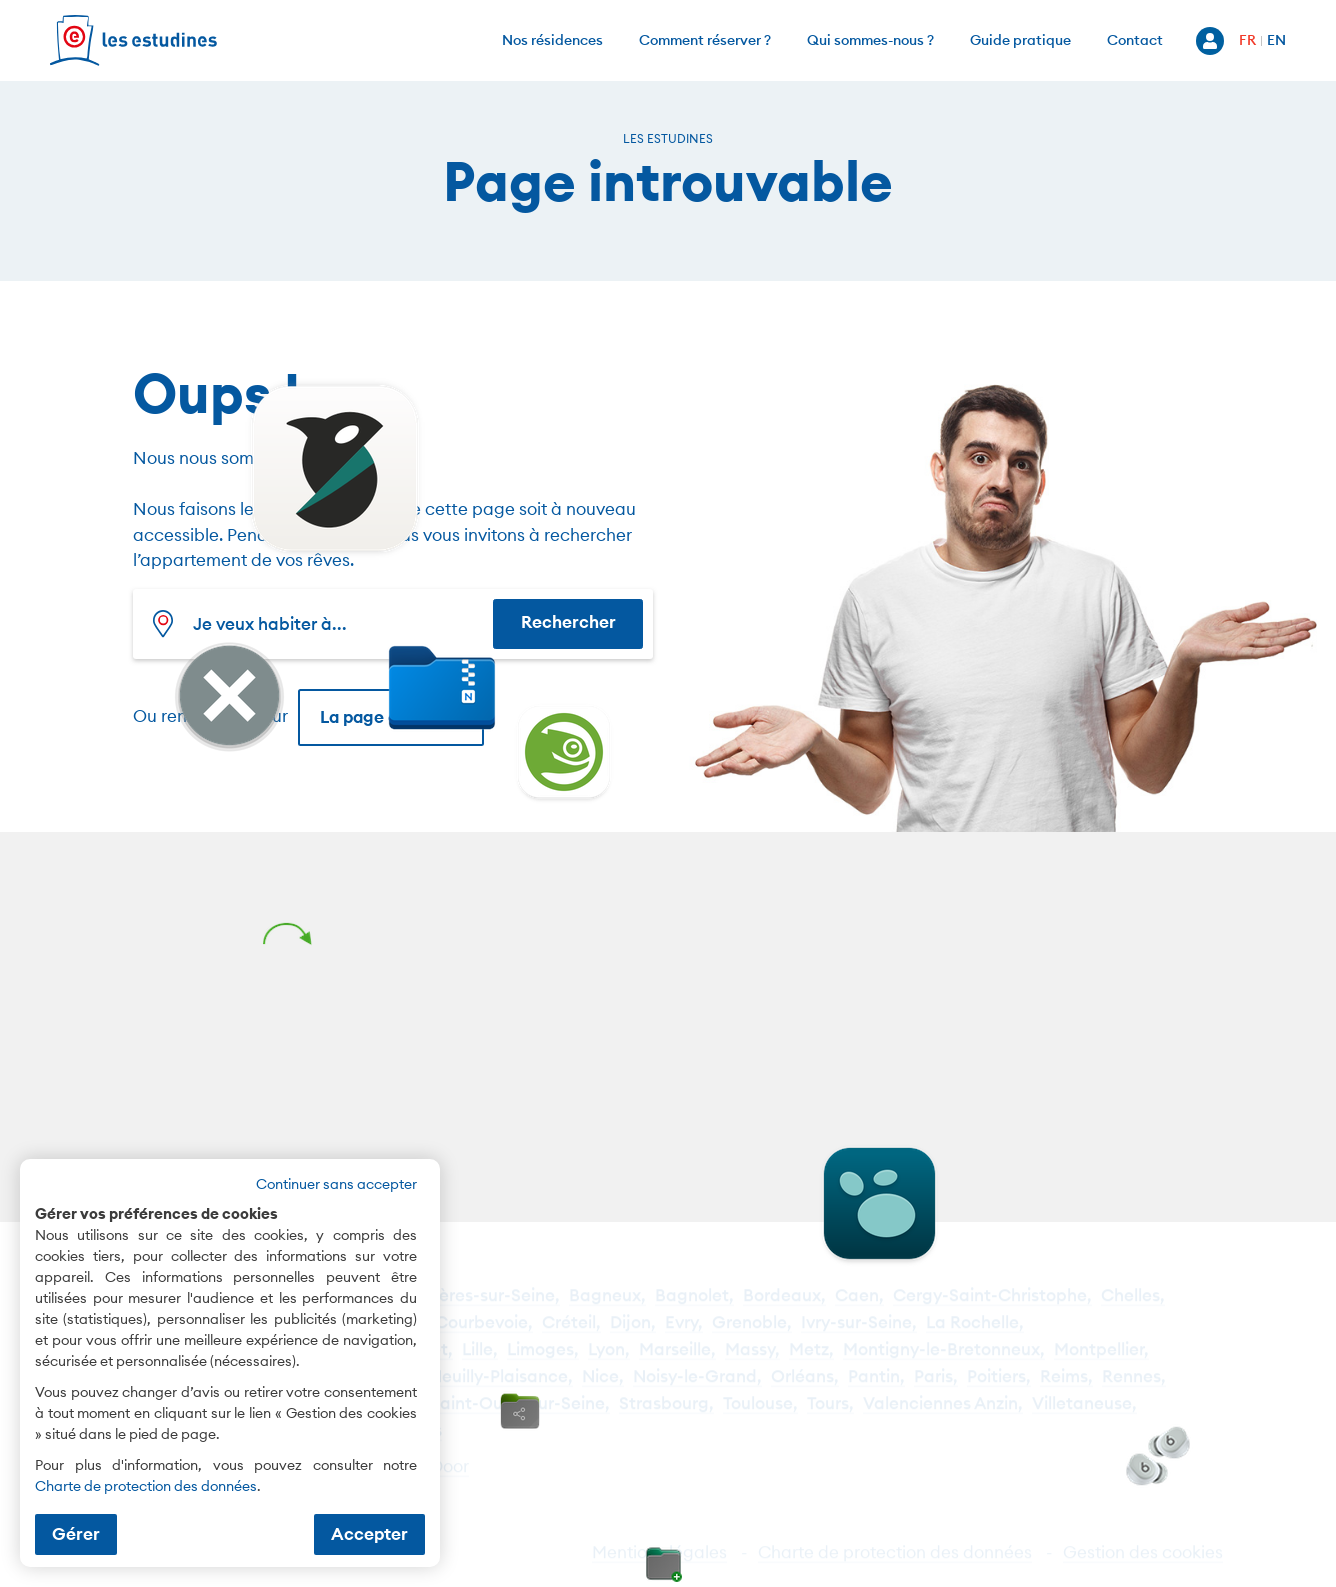  What do you see at coordinates (879, 1203) in the screenshot?
I see `open logseq app` at bounding box center [879, 1203].